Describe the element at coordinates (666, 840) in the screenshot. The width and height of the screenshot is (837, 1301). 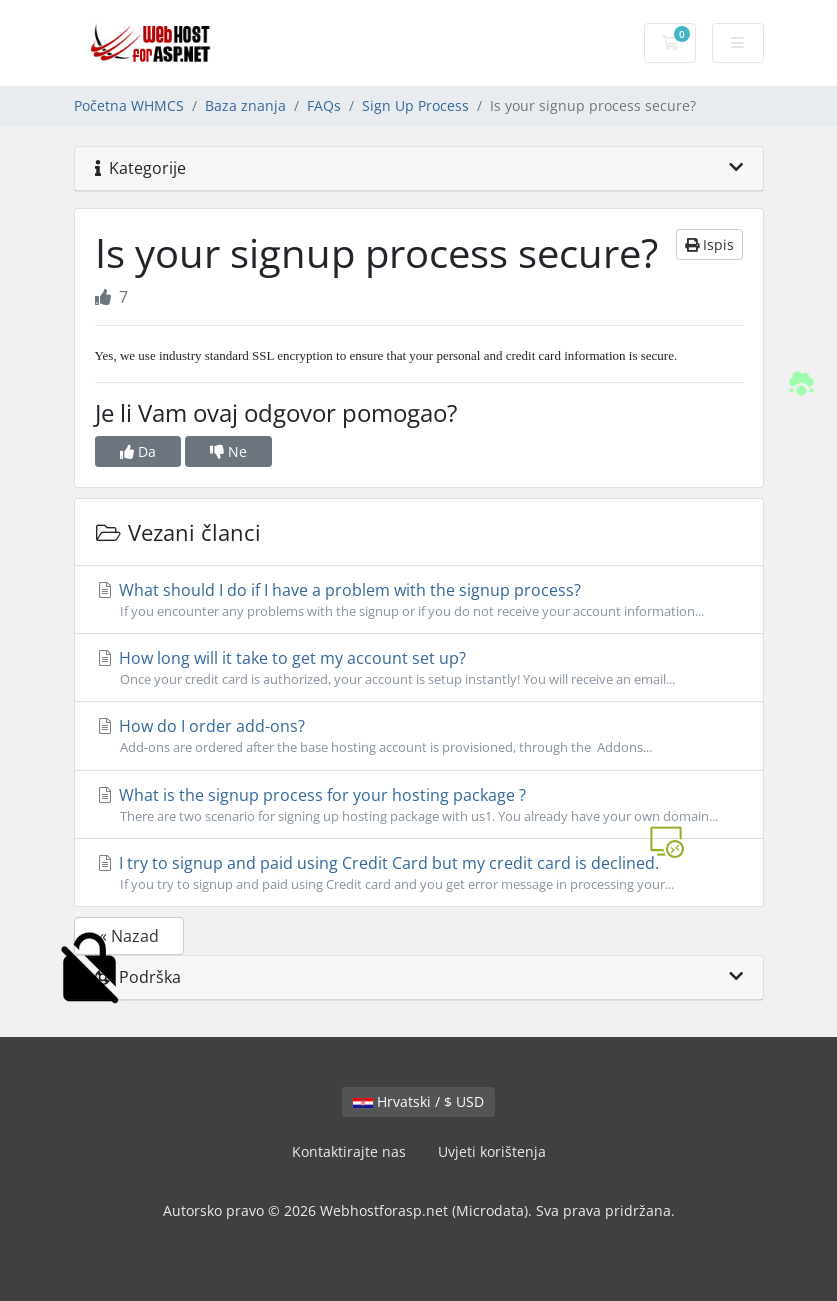
I see `connect to a remote virtual machine` at that location.